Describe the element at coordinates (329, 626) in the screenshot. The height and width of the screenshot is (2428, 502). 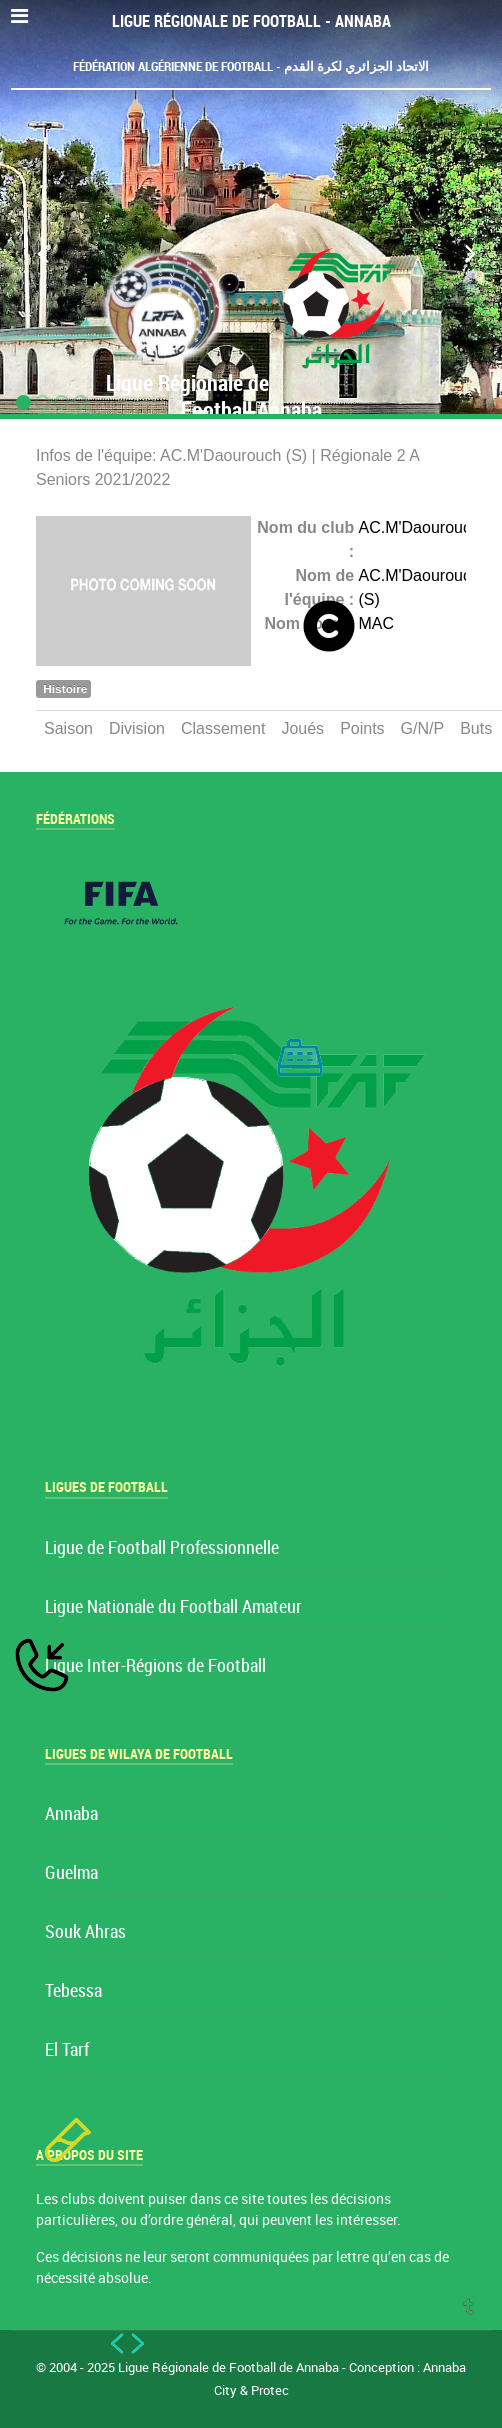
I see `indicates copyrighted content` at that location.